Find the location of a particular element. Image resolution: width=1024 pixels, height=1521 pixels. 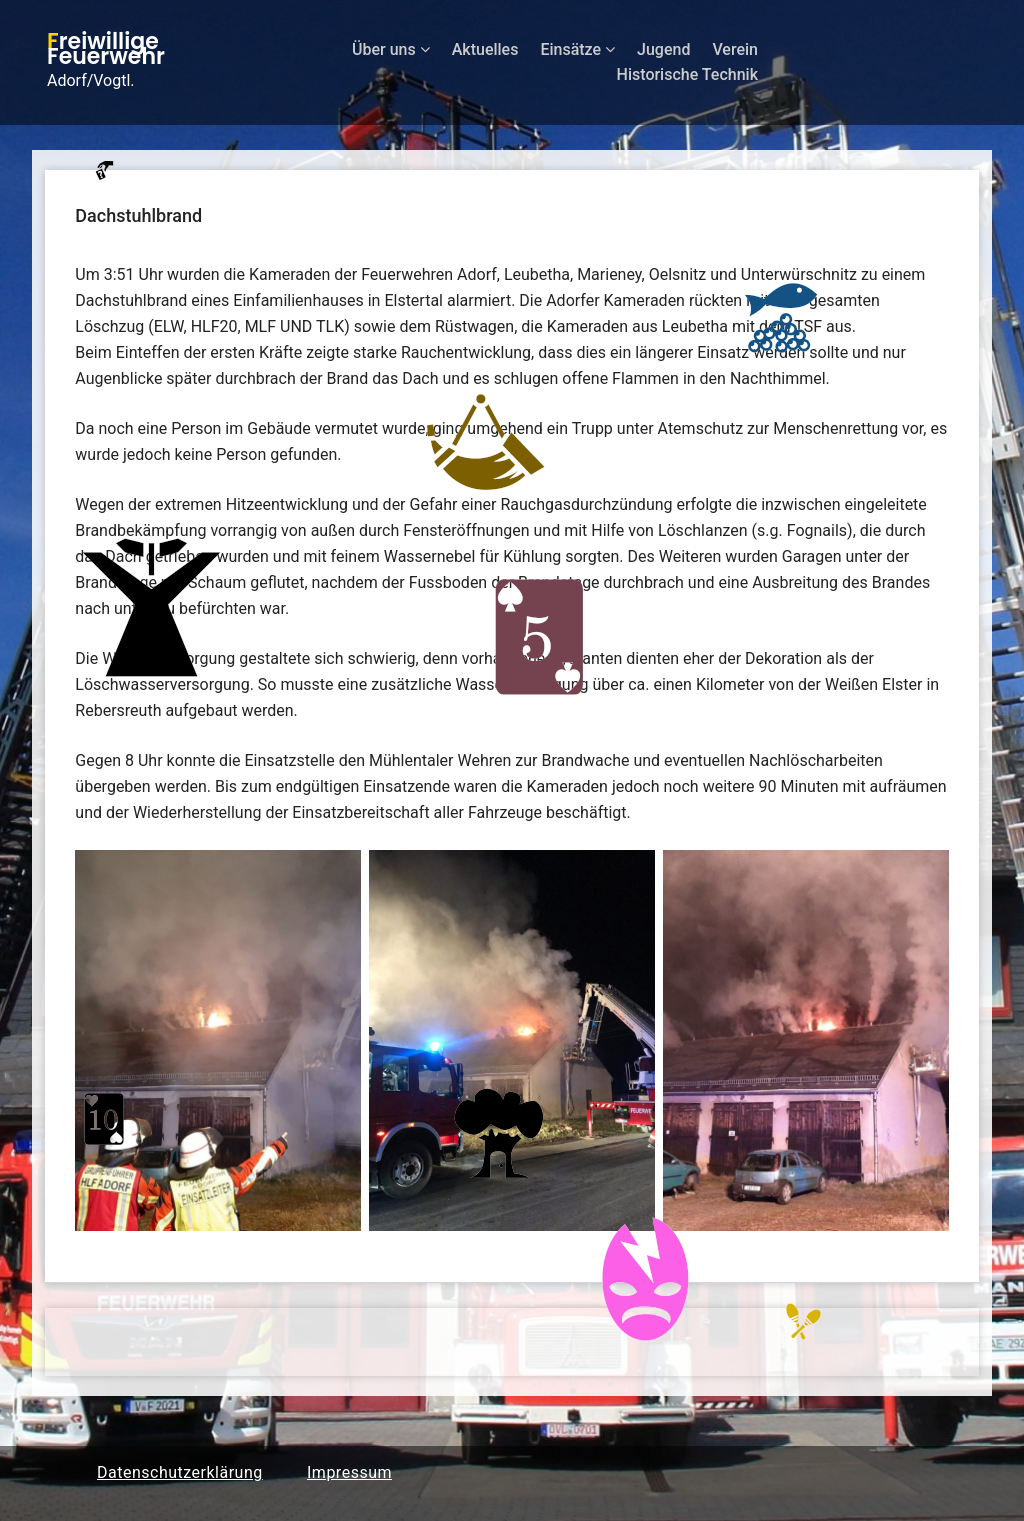

enter a treehouse or forest dwelling is located at coordinates (498, 1131).